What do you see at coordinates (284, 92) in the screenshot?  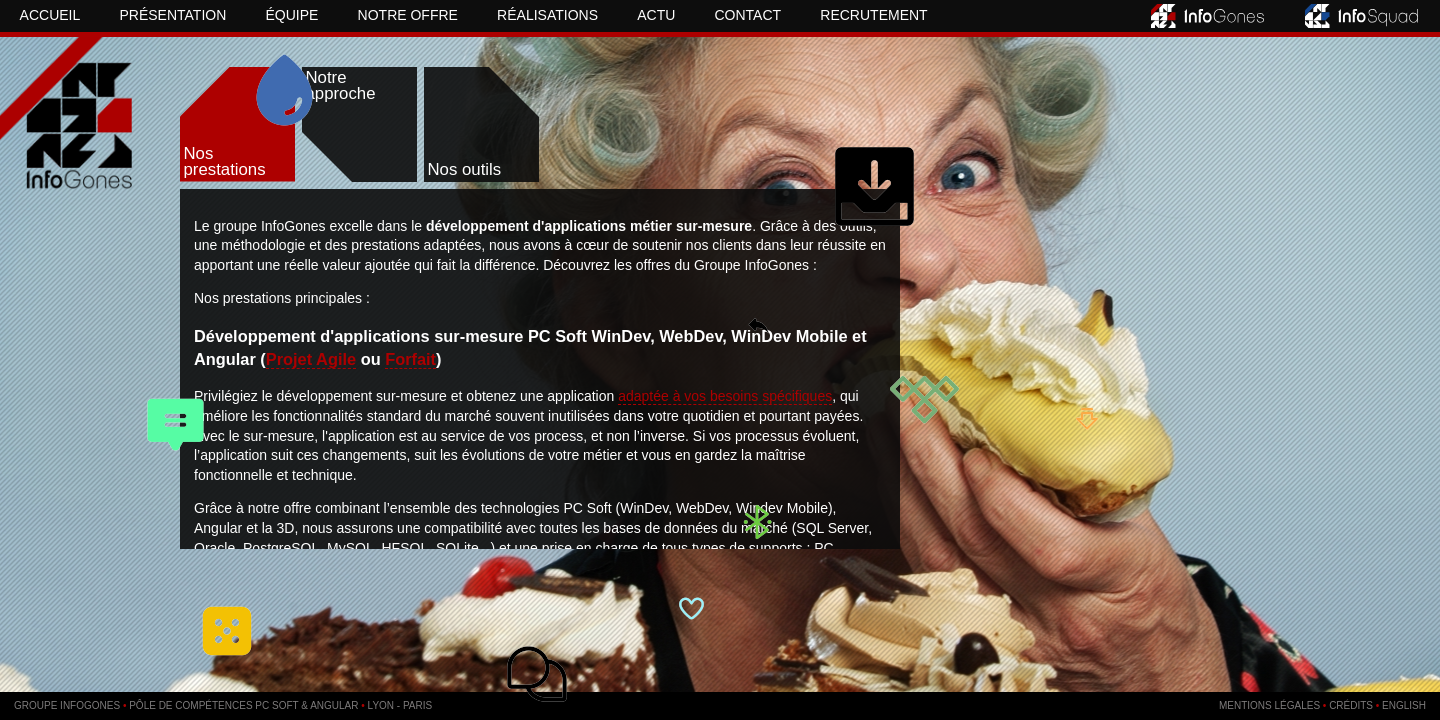 I see `adjust water or hydration settings` at bounding box center [284, 92].